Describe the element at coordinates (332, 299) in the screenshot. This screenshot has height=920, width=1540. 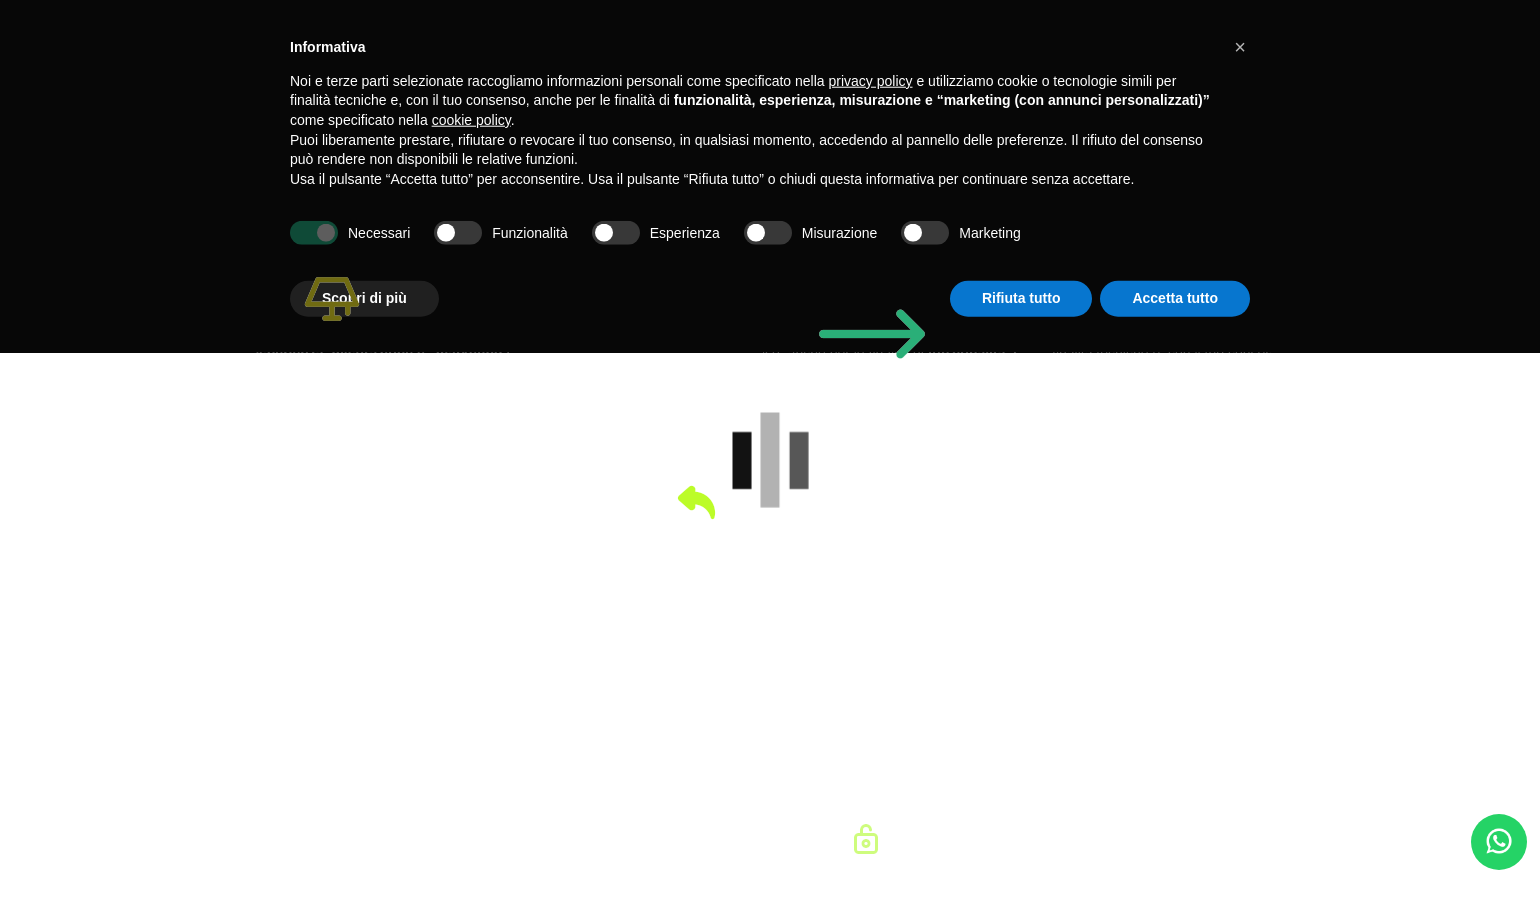
I see `toggle desk lamp or lighting on/off` at that location.